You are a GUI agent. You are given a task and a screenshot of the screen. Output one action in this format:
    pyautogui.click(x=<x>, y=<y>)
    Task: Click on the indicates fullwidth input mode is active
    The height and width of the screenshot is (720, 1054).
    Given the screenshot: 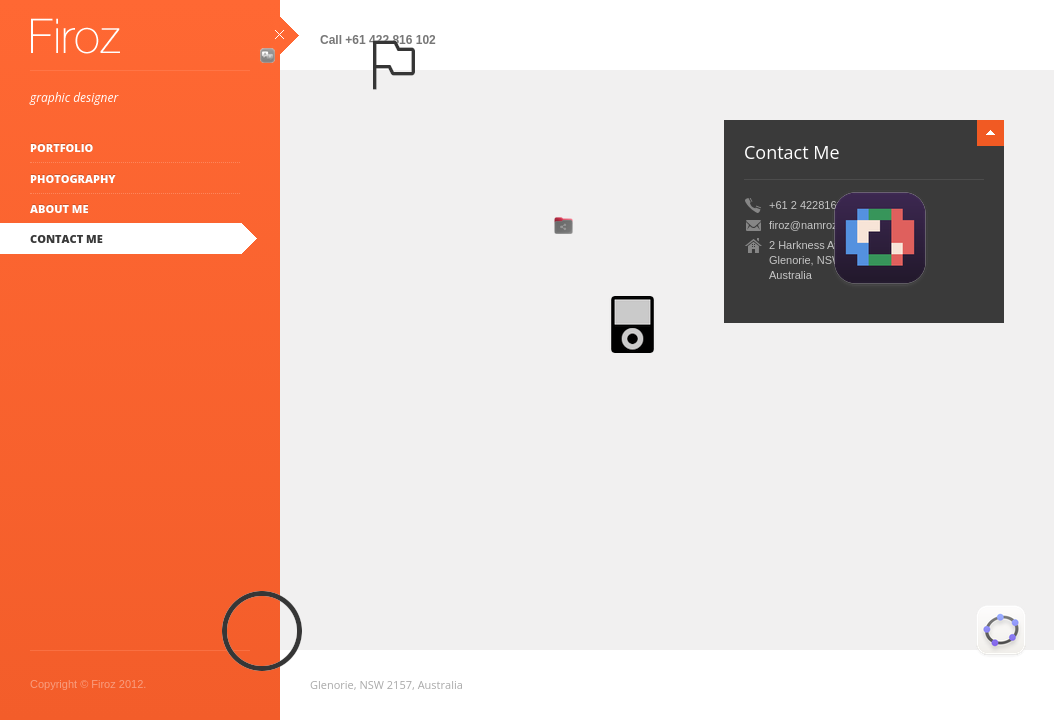 What is the action you would take?
    pyautogui.click(x=262, y=631)
    